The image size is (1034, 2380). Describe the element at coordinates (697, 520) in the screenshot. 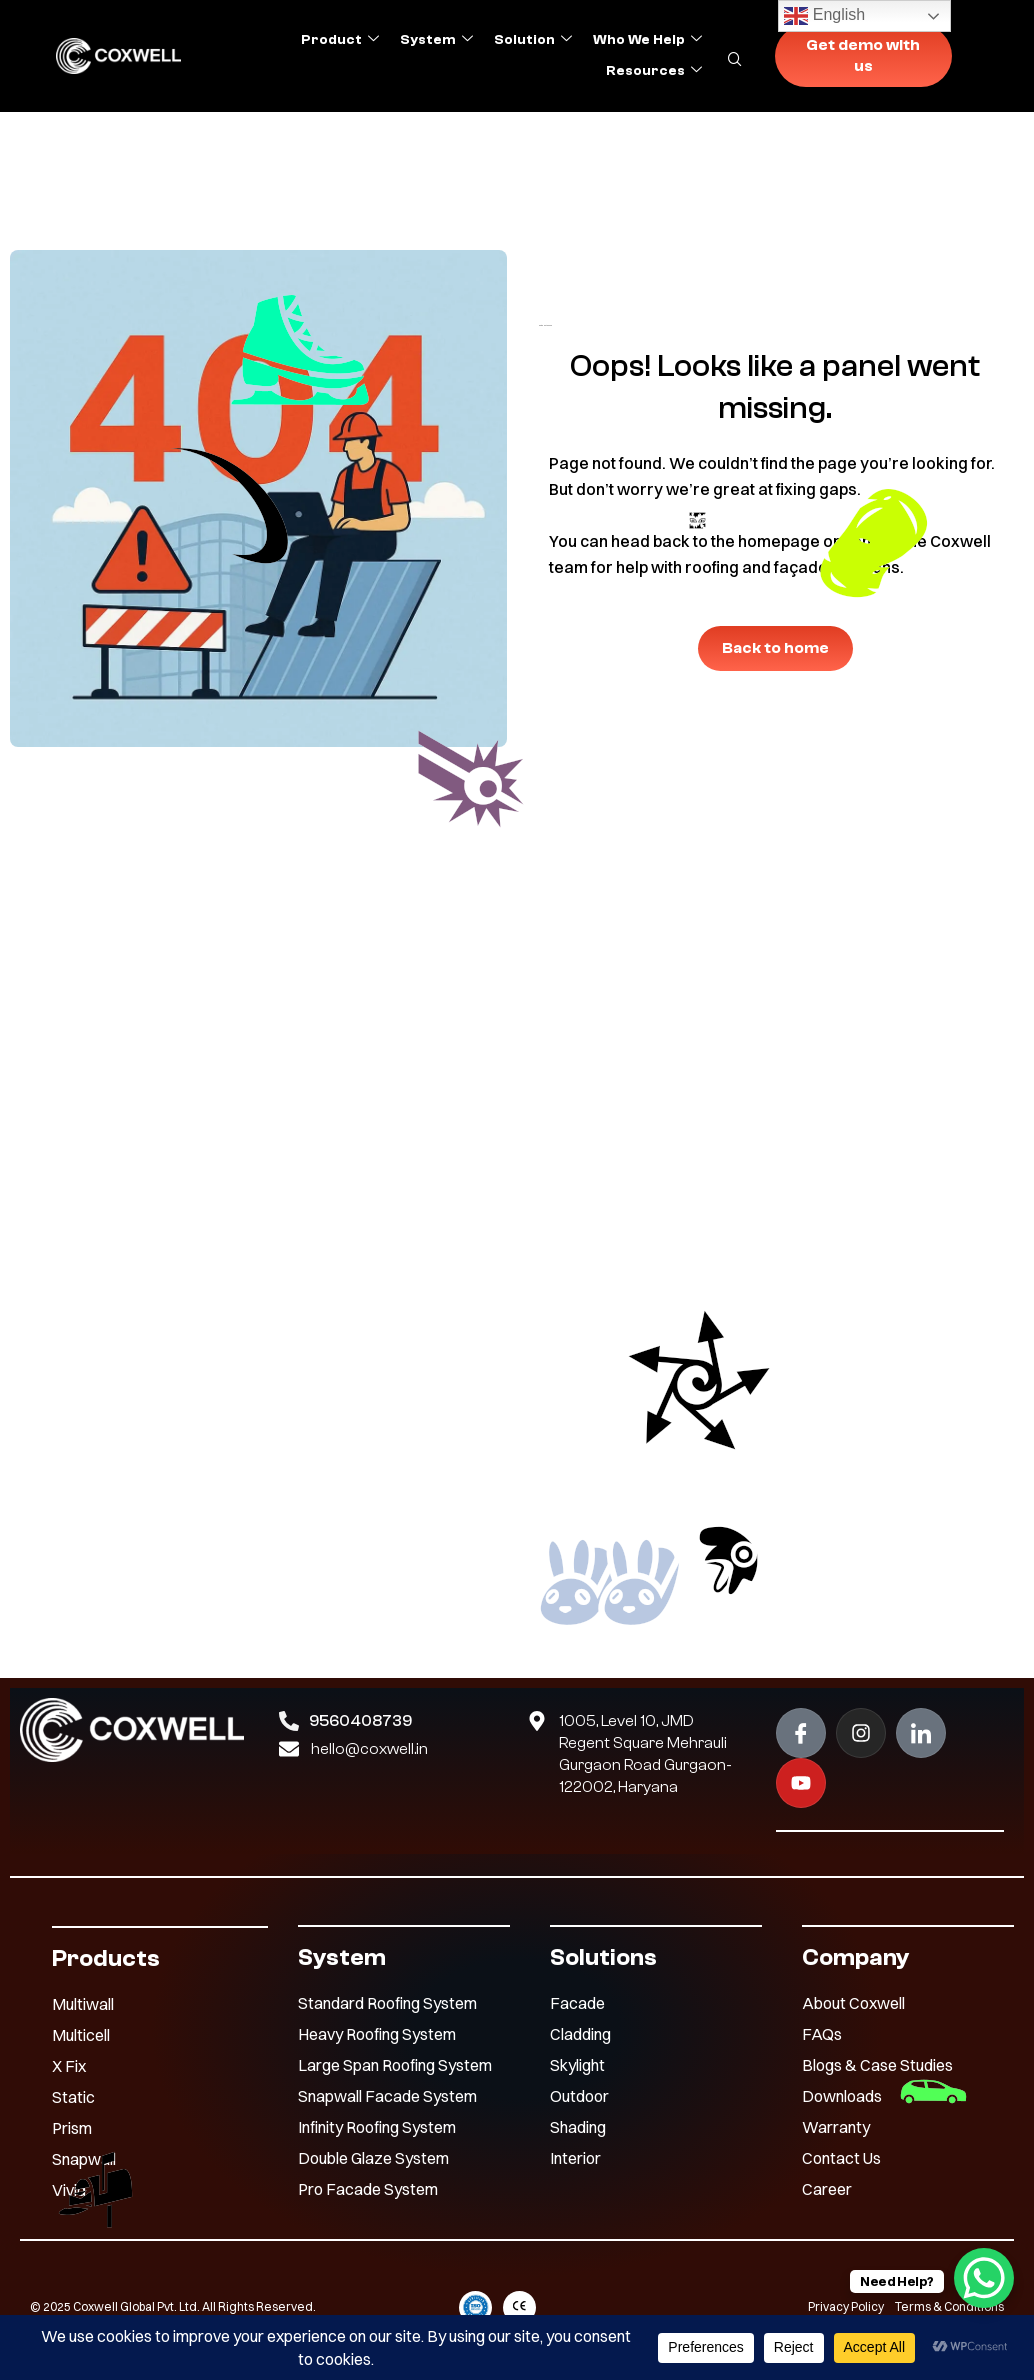

I see `toggle hidden or invisible mode` at that location.